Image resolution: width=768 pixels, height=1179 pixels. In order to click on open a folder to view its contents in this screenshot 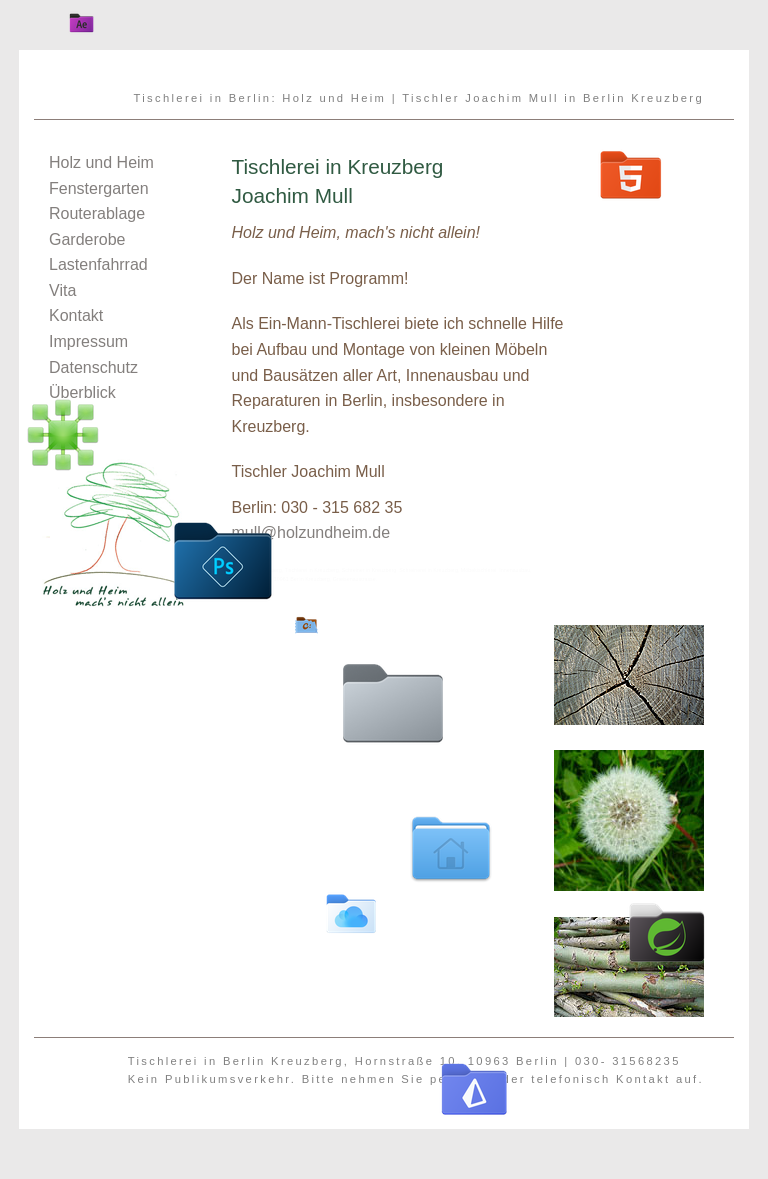, I will do `click(393, 706)`.